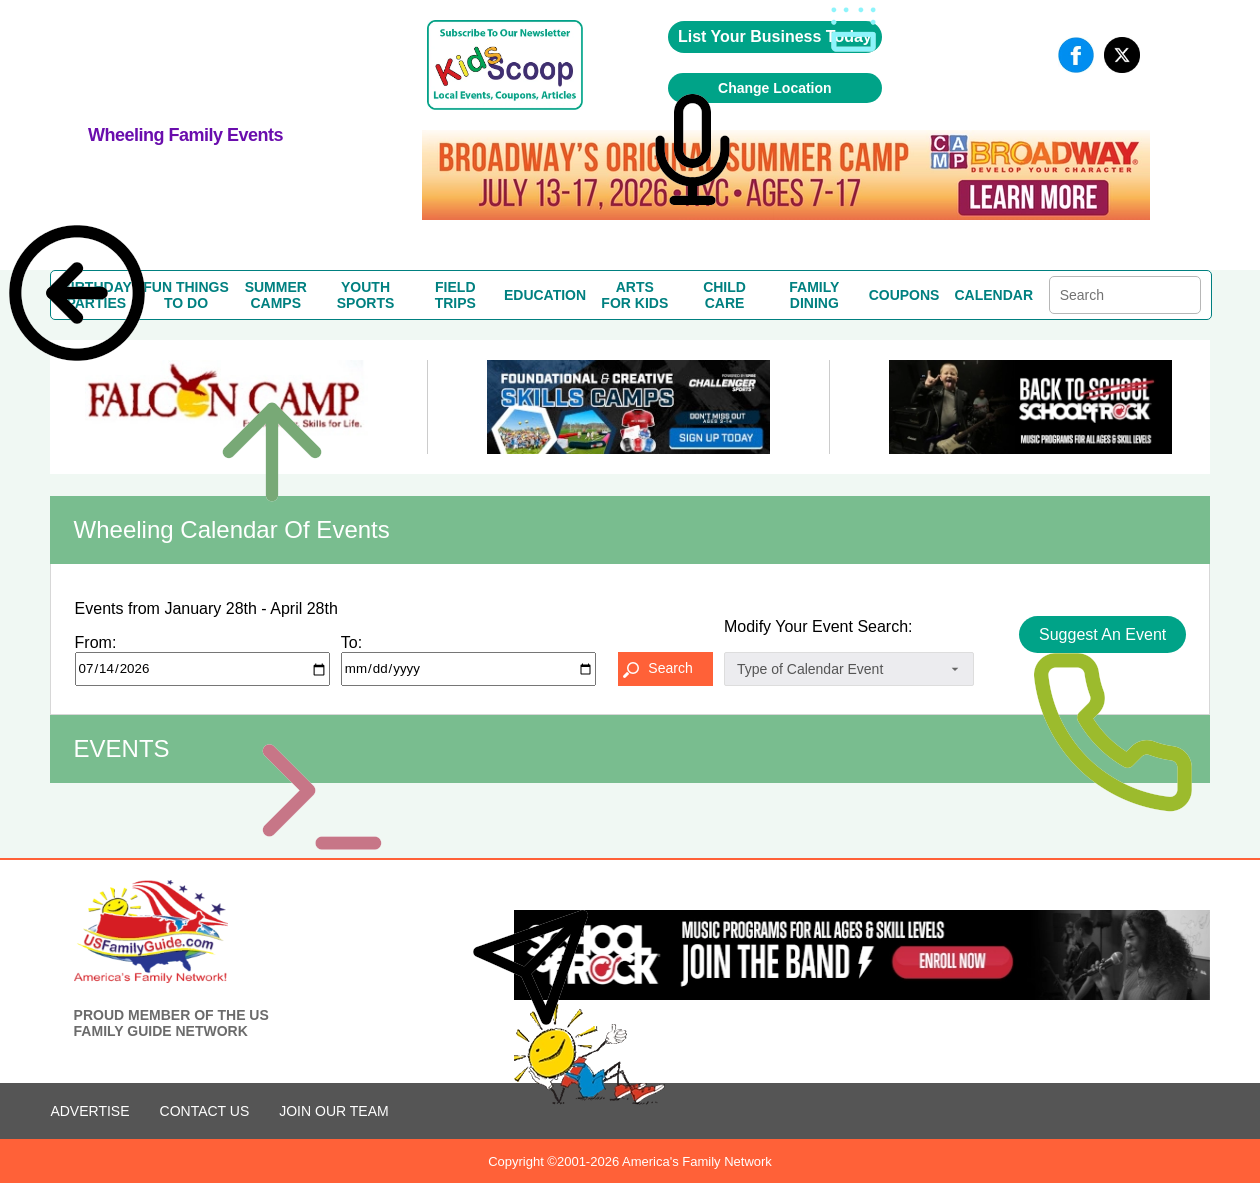 The width and height of the screenshot is (1260, 1183). Describe the element at coordinates (77, 293) in the screenshot. I see `go back to the previous screen` at that location.